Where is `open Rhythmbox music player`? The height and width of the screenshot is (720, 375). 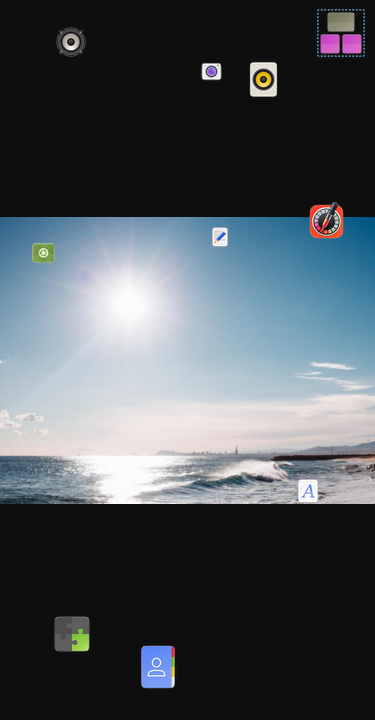
open Rhythmbox music player is located at coordinates (263, 79).